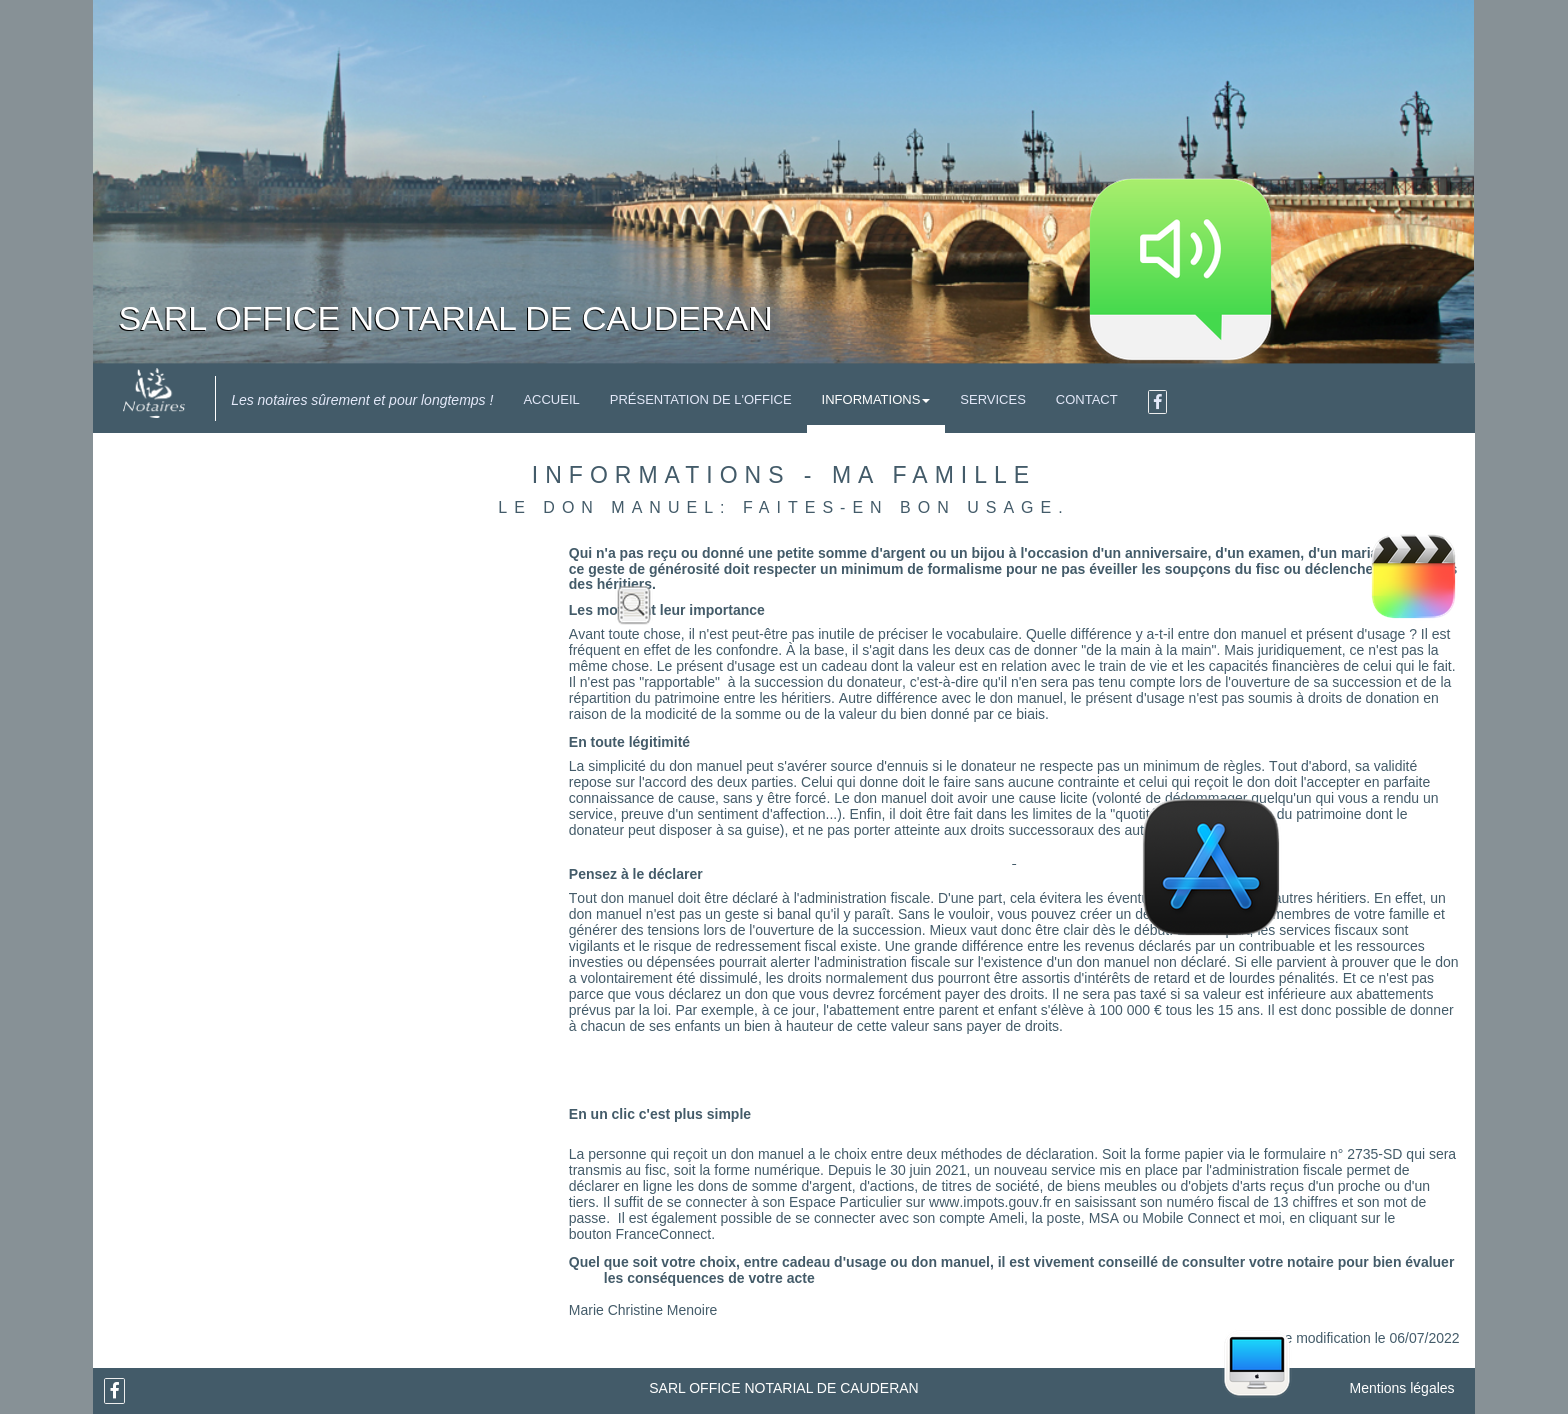  I want to click on open variety wallpaper changer app, so click(1257, 1363).